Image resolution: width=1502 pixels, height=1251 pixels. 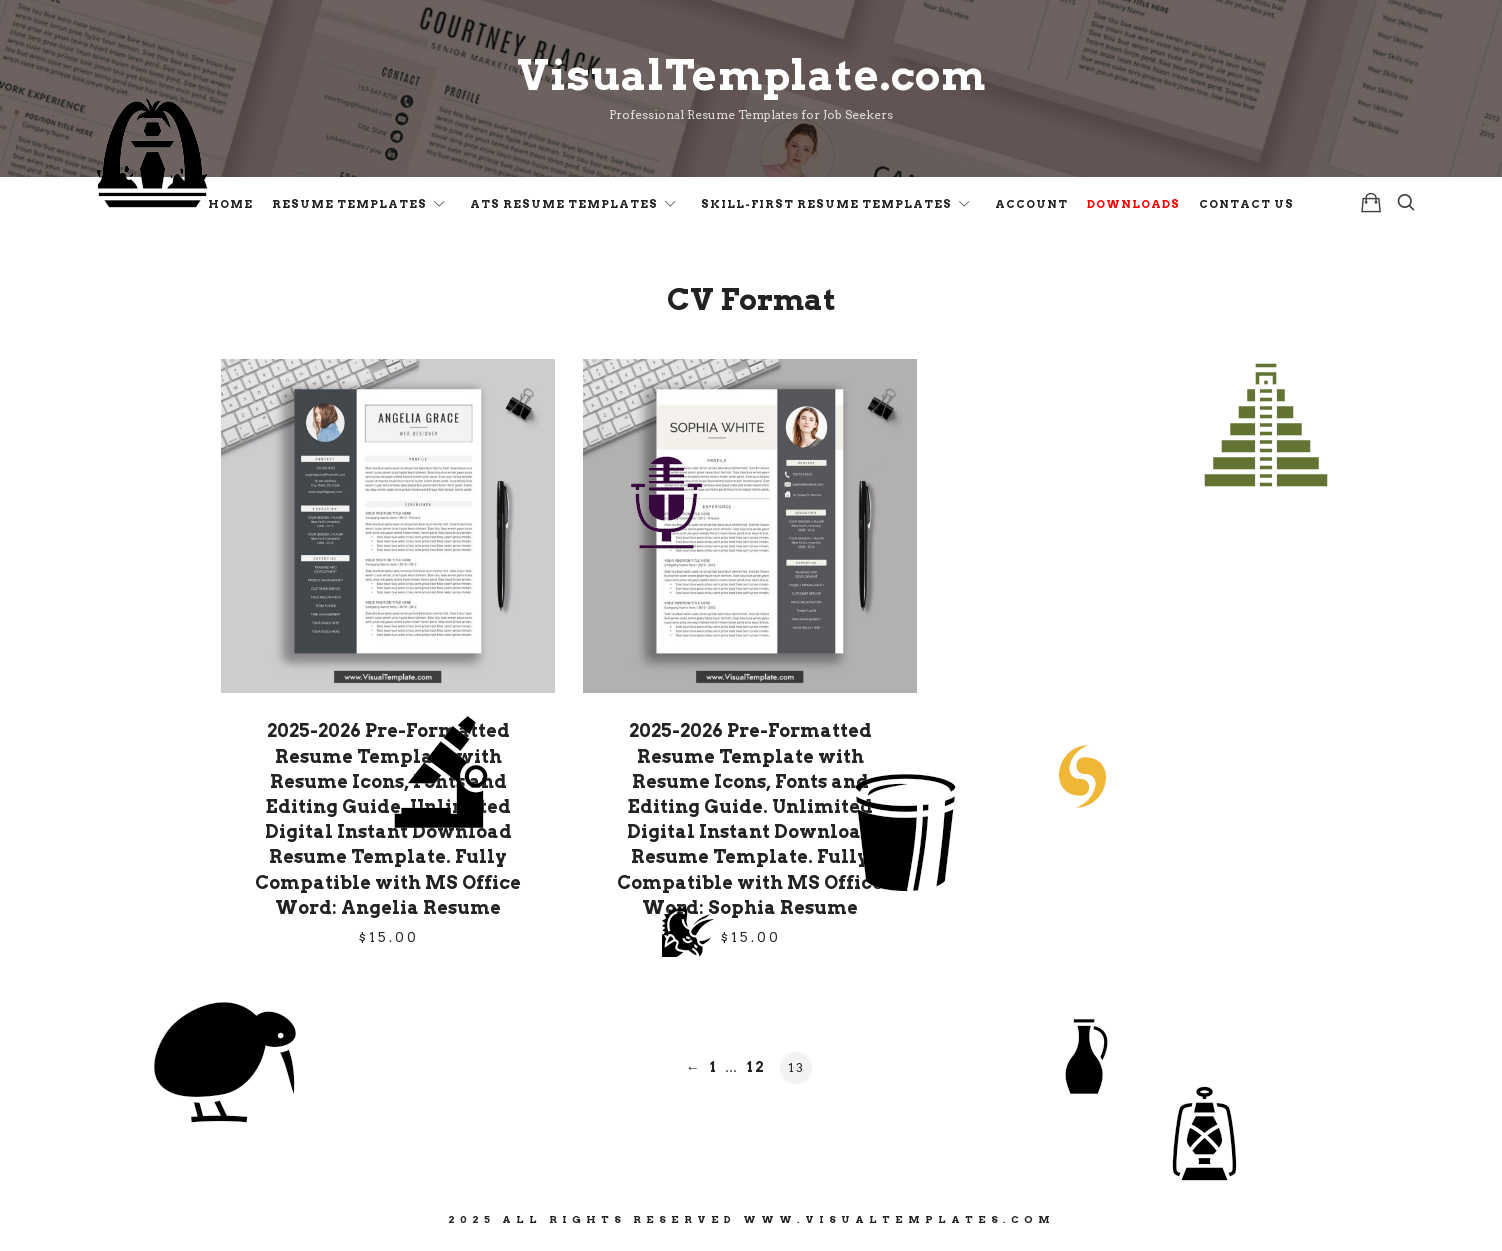 What do you see at coordinates (688, 930) in the screenshot?
I see `access dinosaur-themed game or content` at bounding box center [688, 930].